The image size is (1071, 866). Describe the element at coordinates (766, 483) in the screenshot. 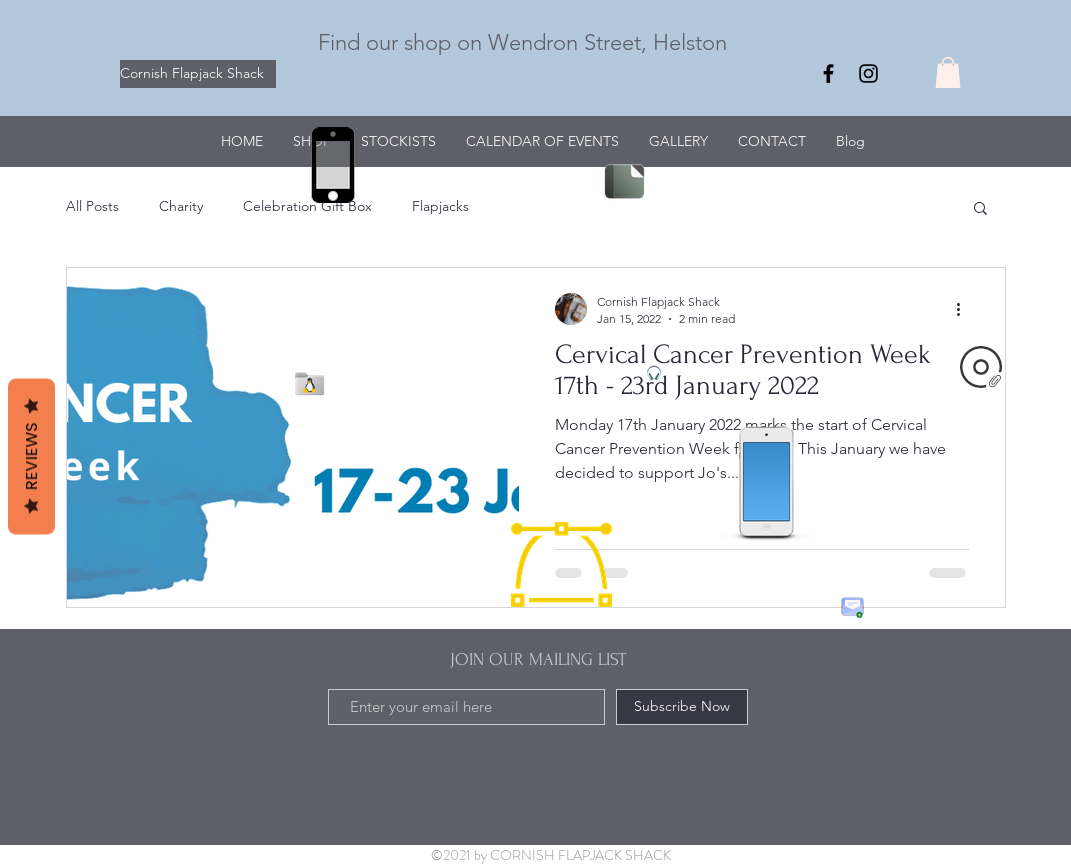

I see `iPod Touch device connected` at that location.